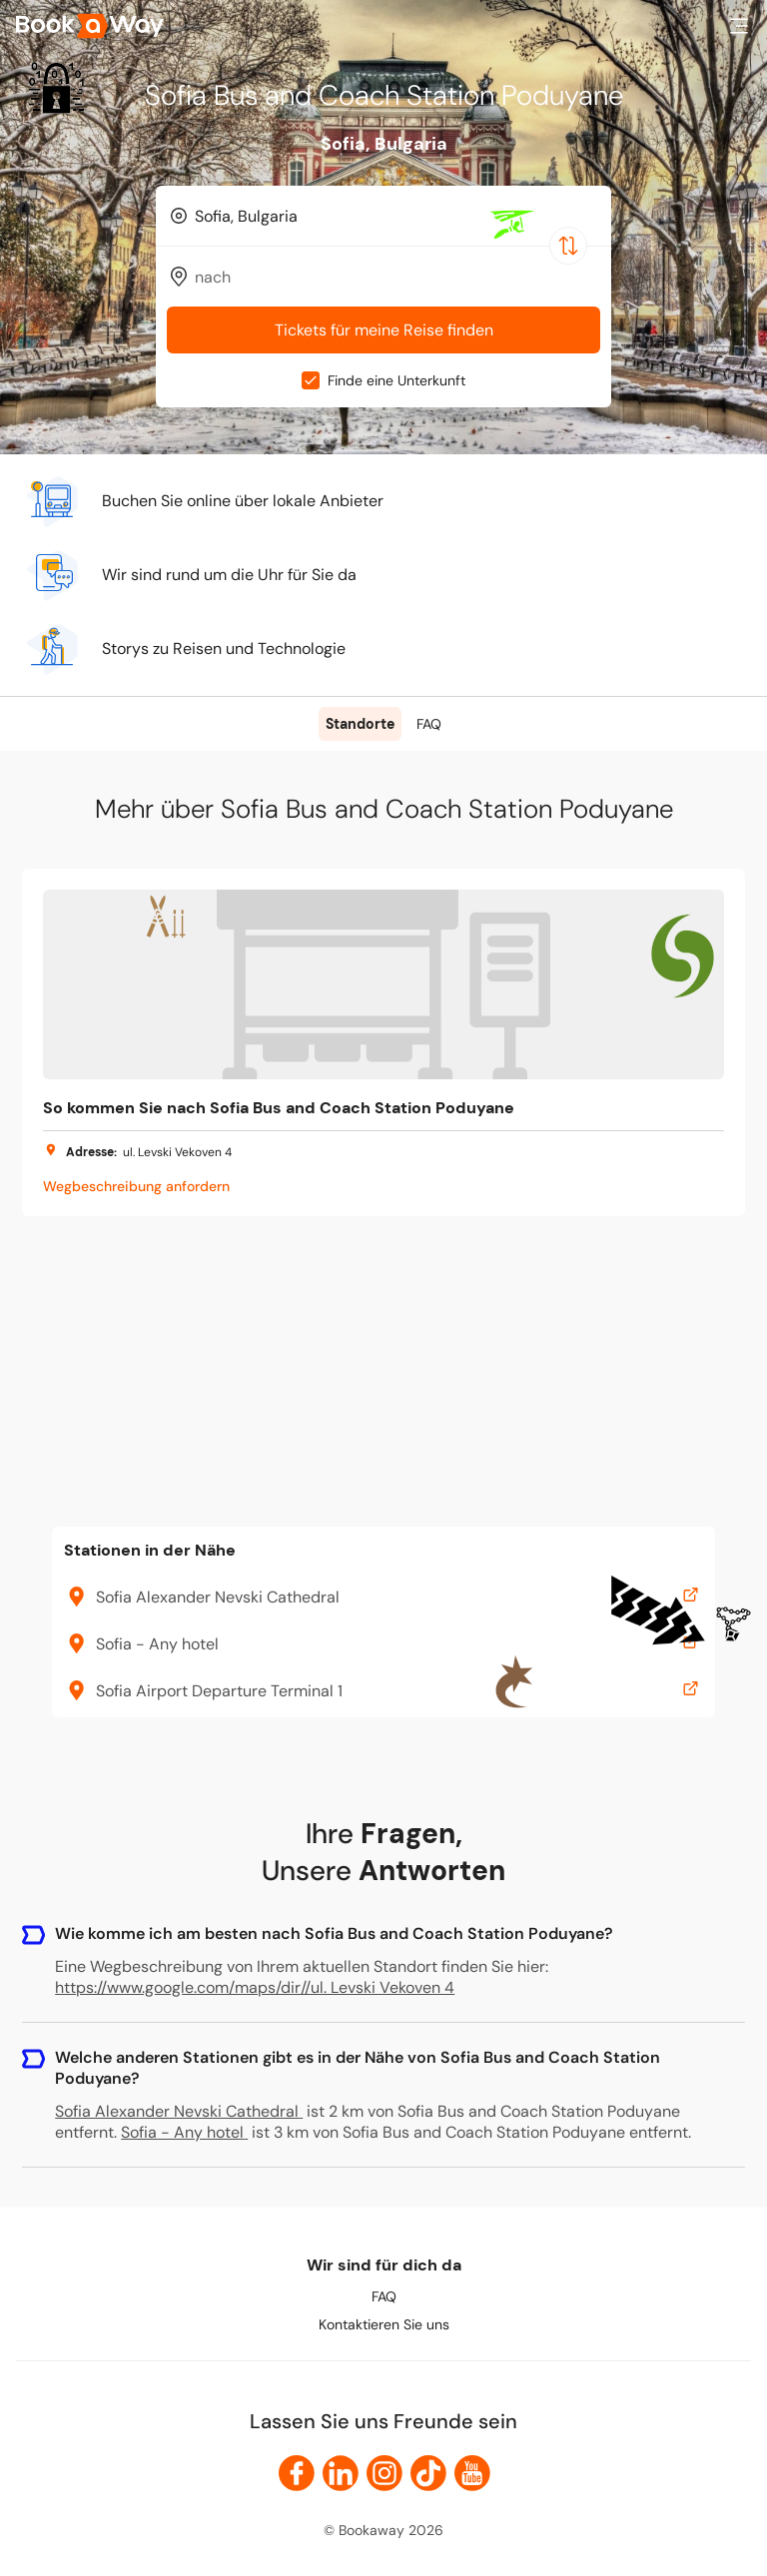  What do you see at coordinates (733, 1623) in the screenshot?
I see `view equipped jewelry or accessories` at bounding box center [733, 1623].